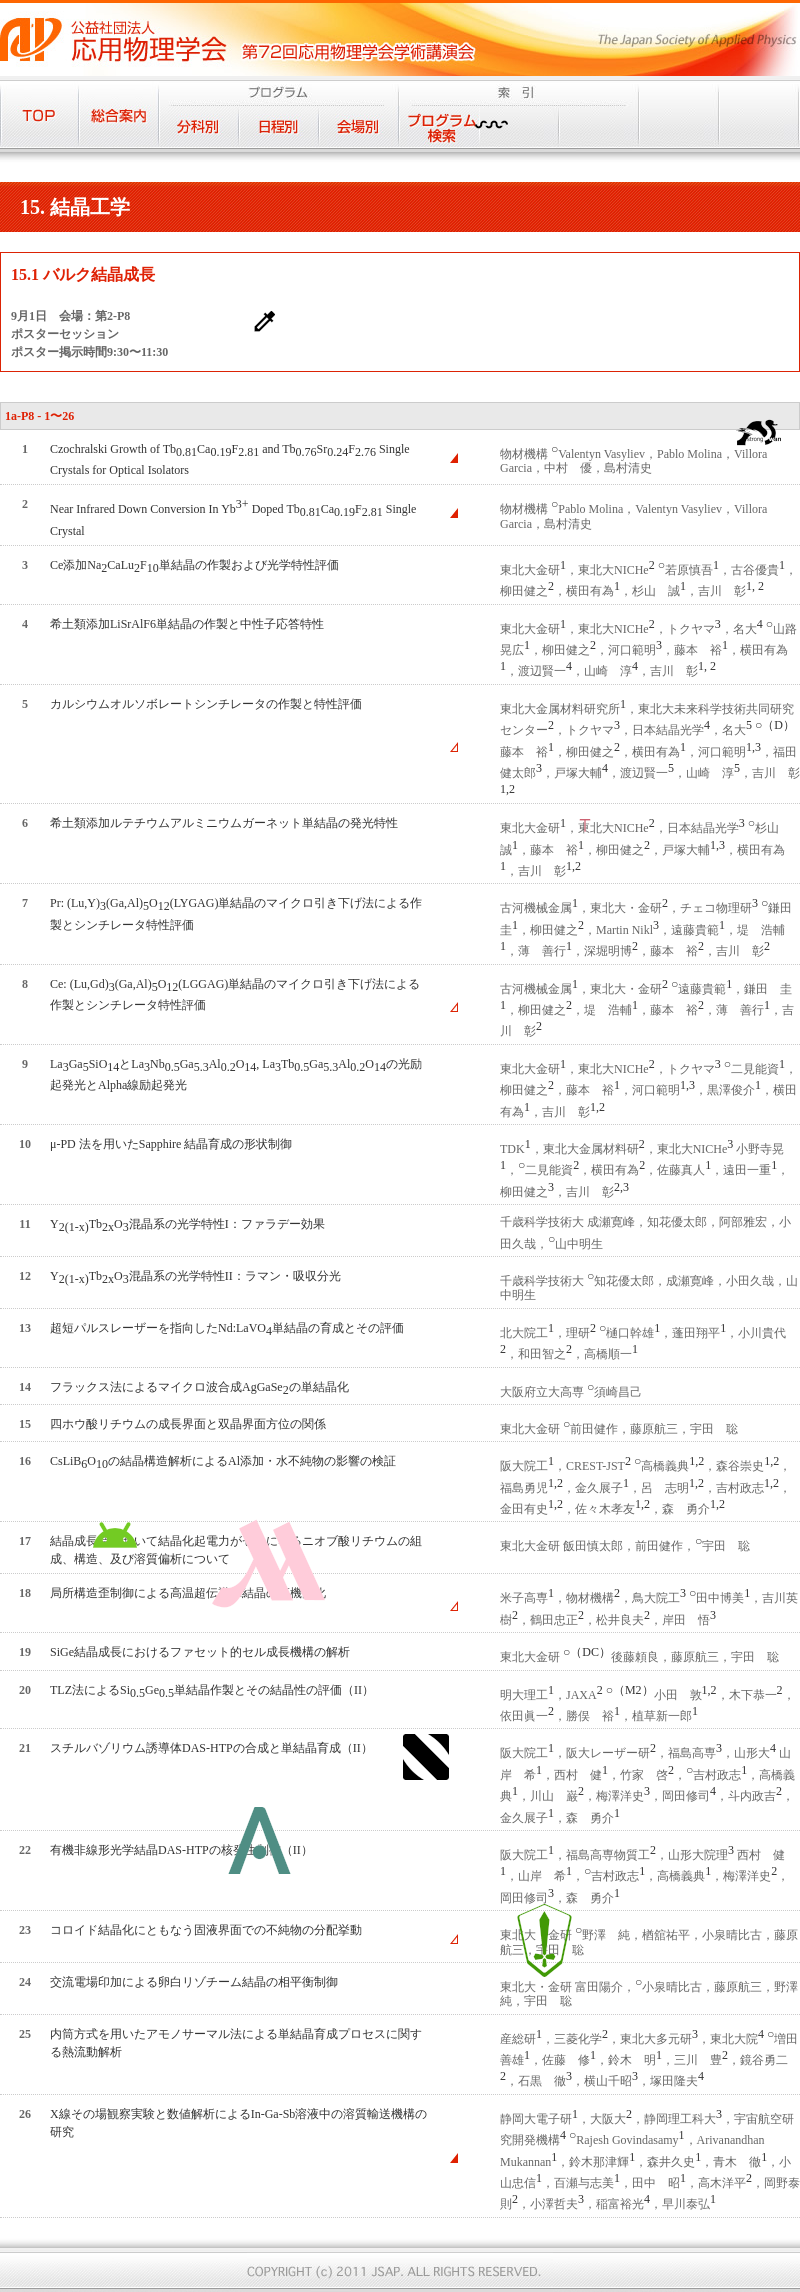 The height and width of the screenshot is (2292, 800). Describe the element at coordinates (265, 321) in the screenshot. I see `color picker tool for sampling colors` at that location.